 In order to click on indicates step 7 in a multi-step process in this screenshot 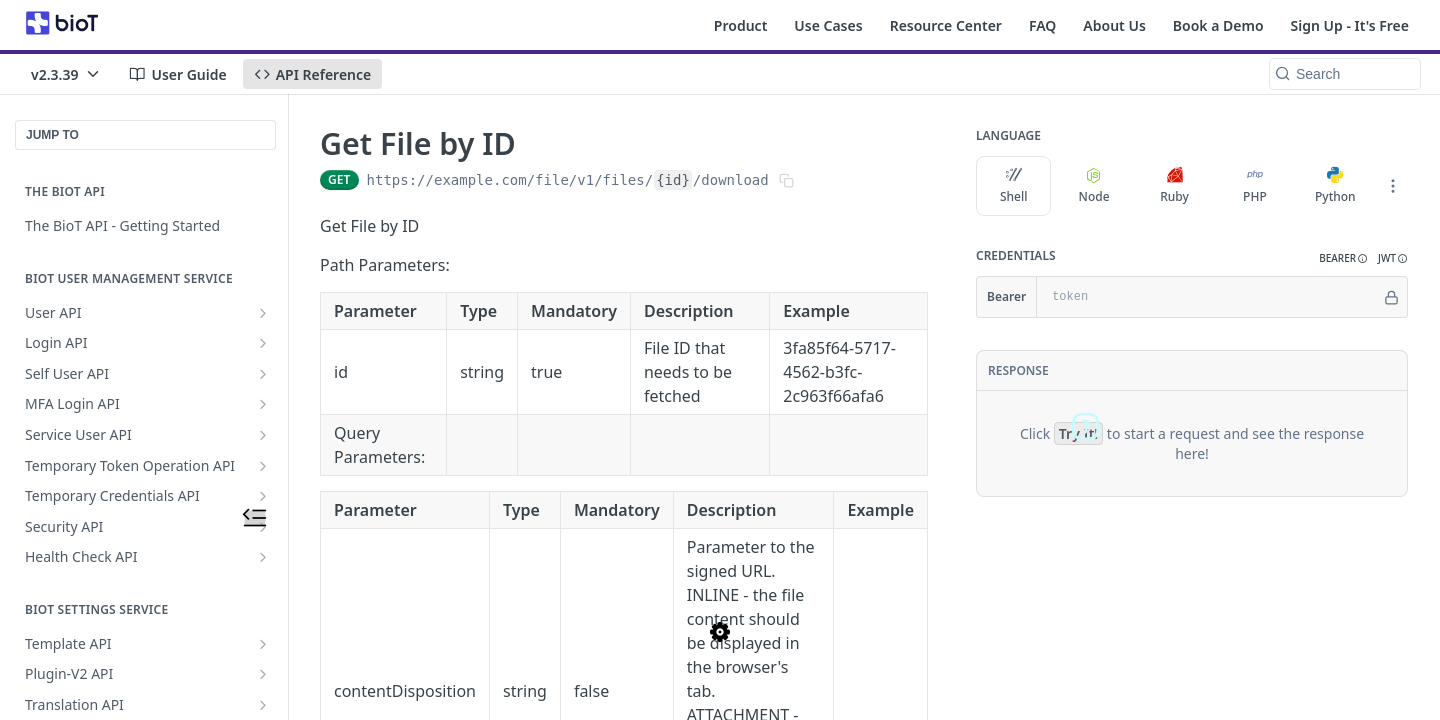, I will do `click(1085, 426)`.